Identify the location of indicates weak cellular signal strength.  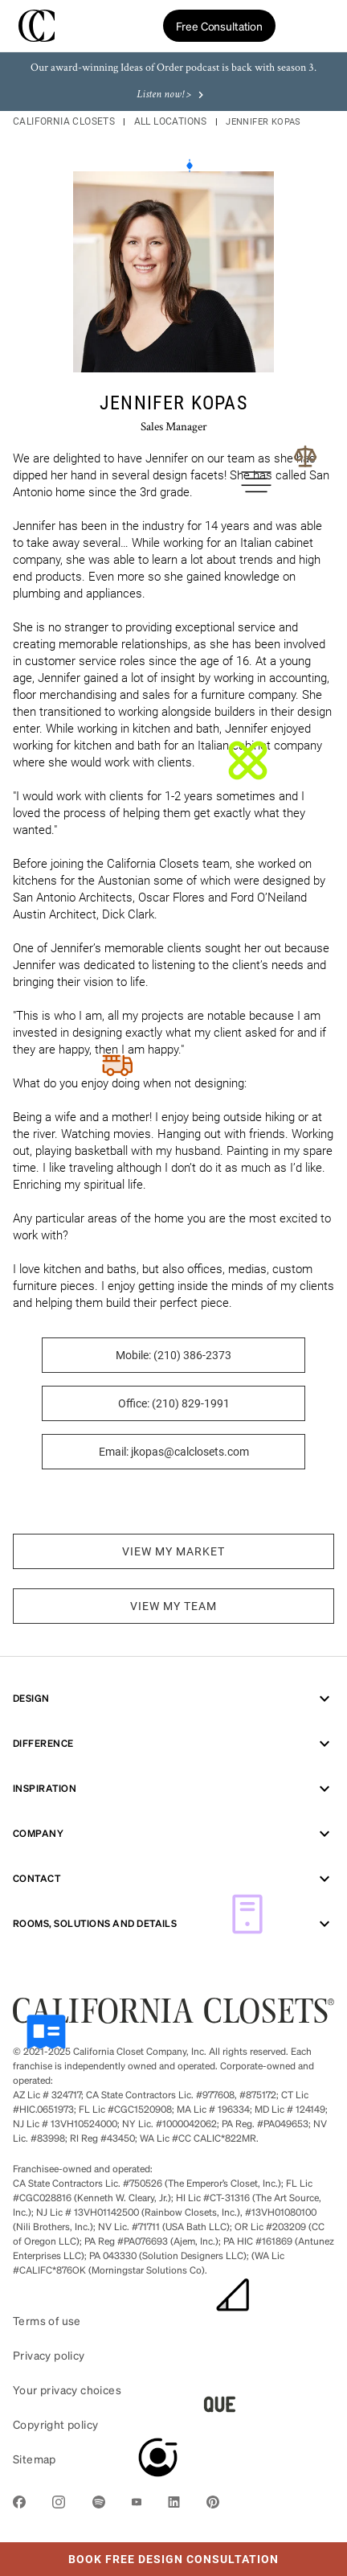
(235, 2296).